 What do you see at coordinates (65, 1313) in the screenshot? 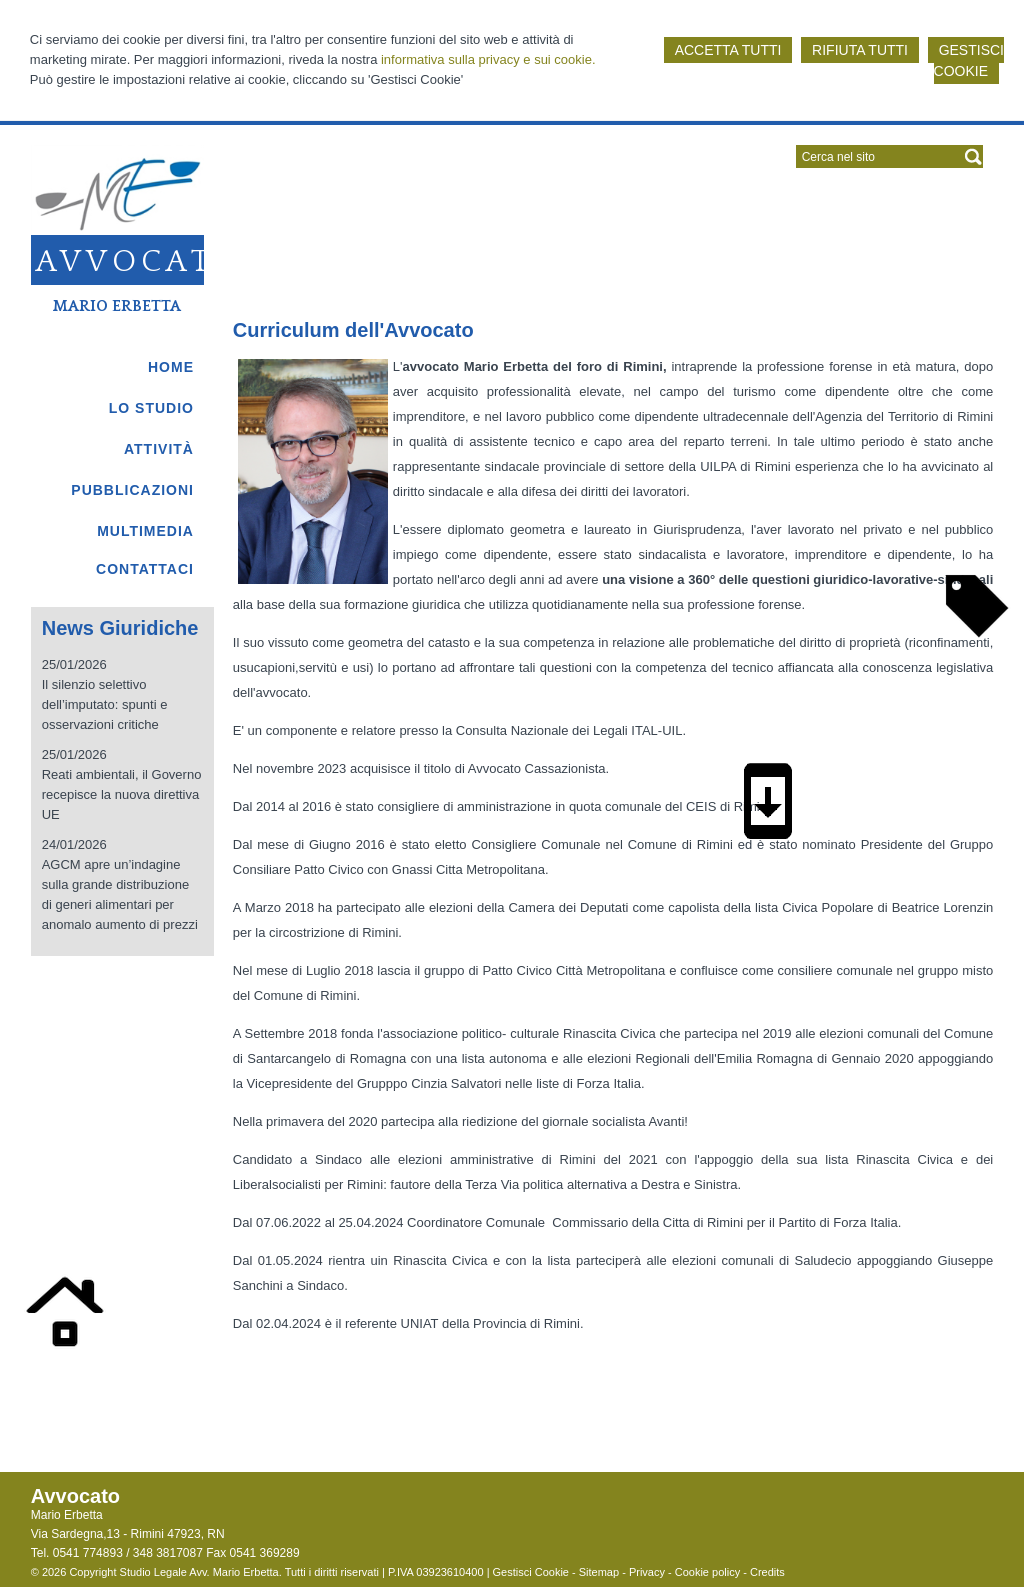
I see `access home or housing settings` at bounding box center [65, 1313].